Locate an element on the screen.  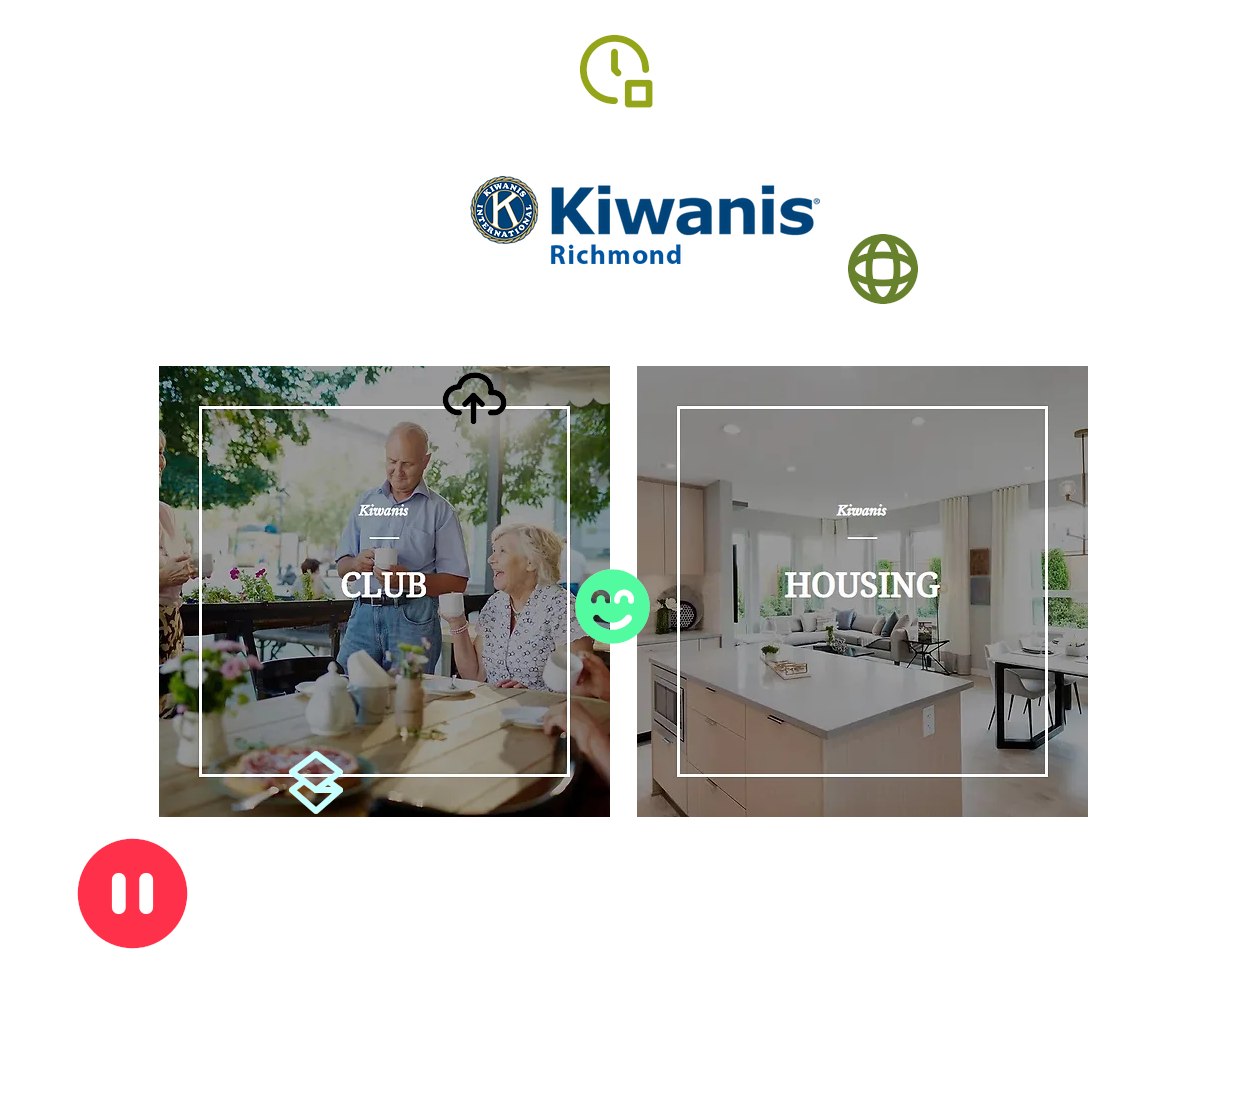
add a positive reaction or emoji is located at coordinates (612, 606).